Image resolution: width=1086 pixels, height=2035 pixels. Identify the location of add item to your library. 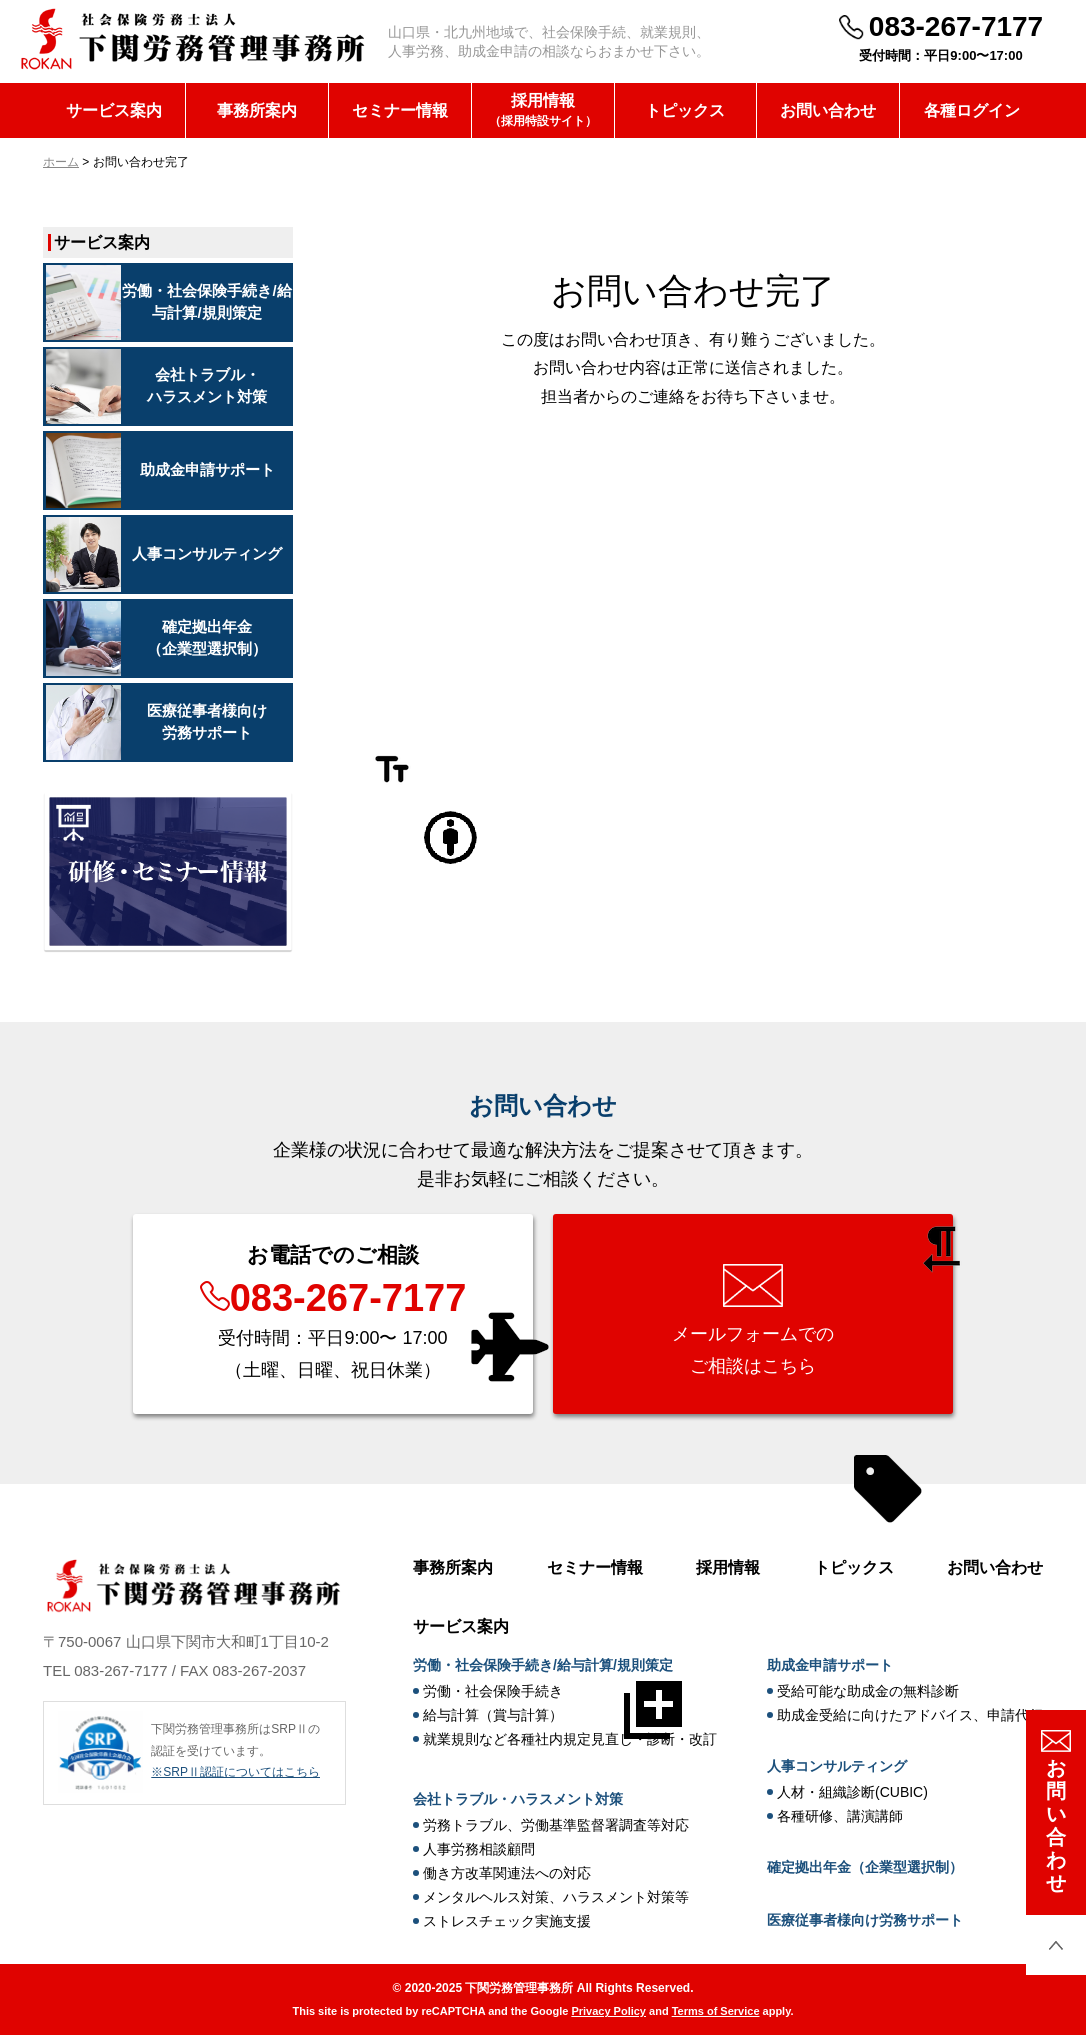
(653, 1710).